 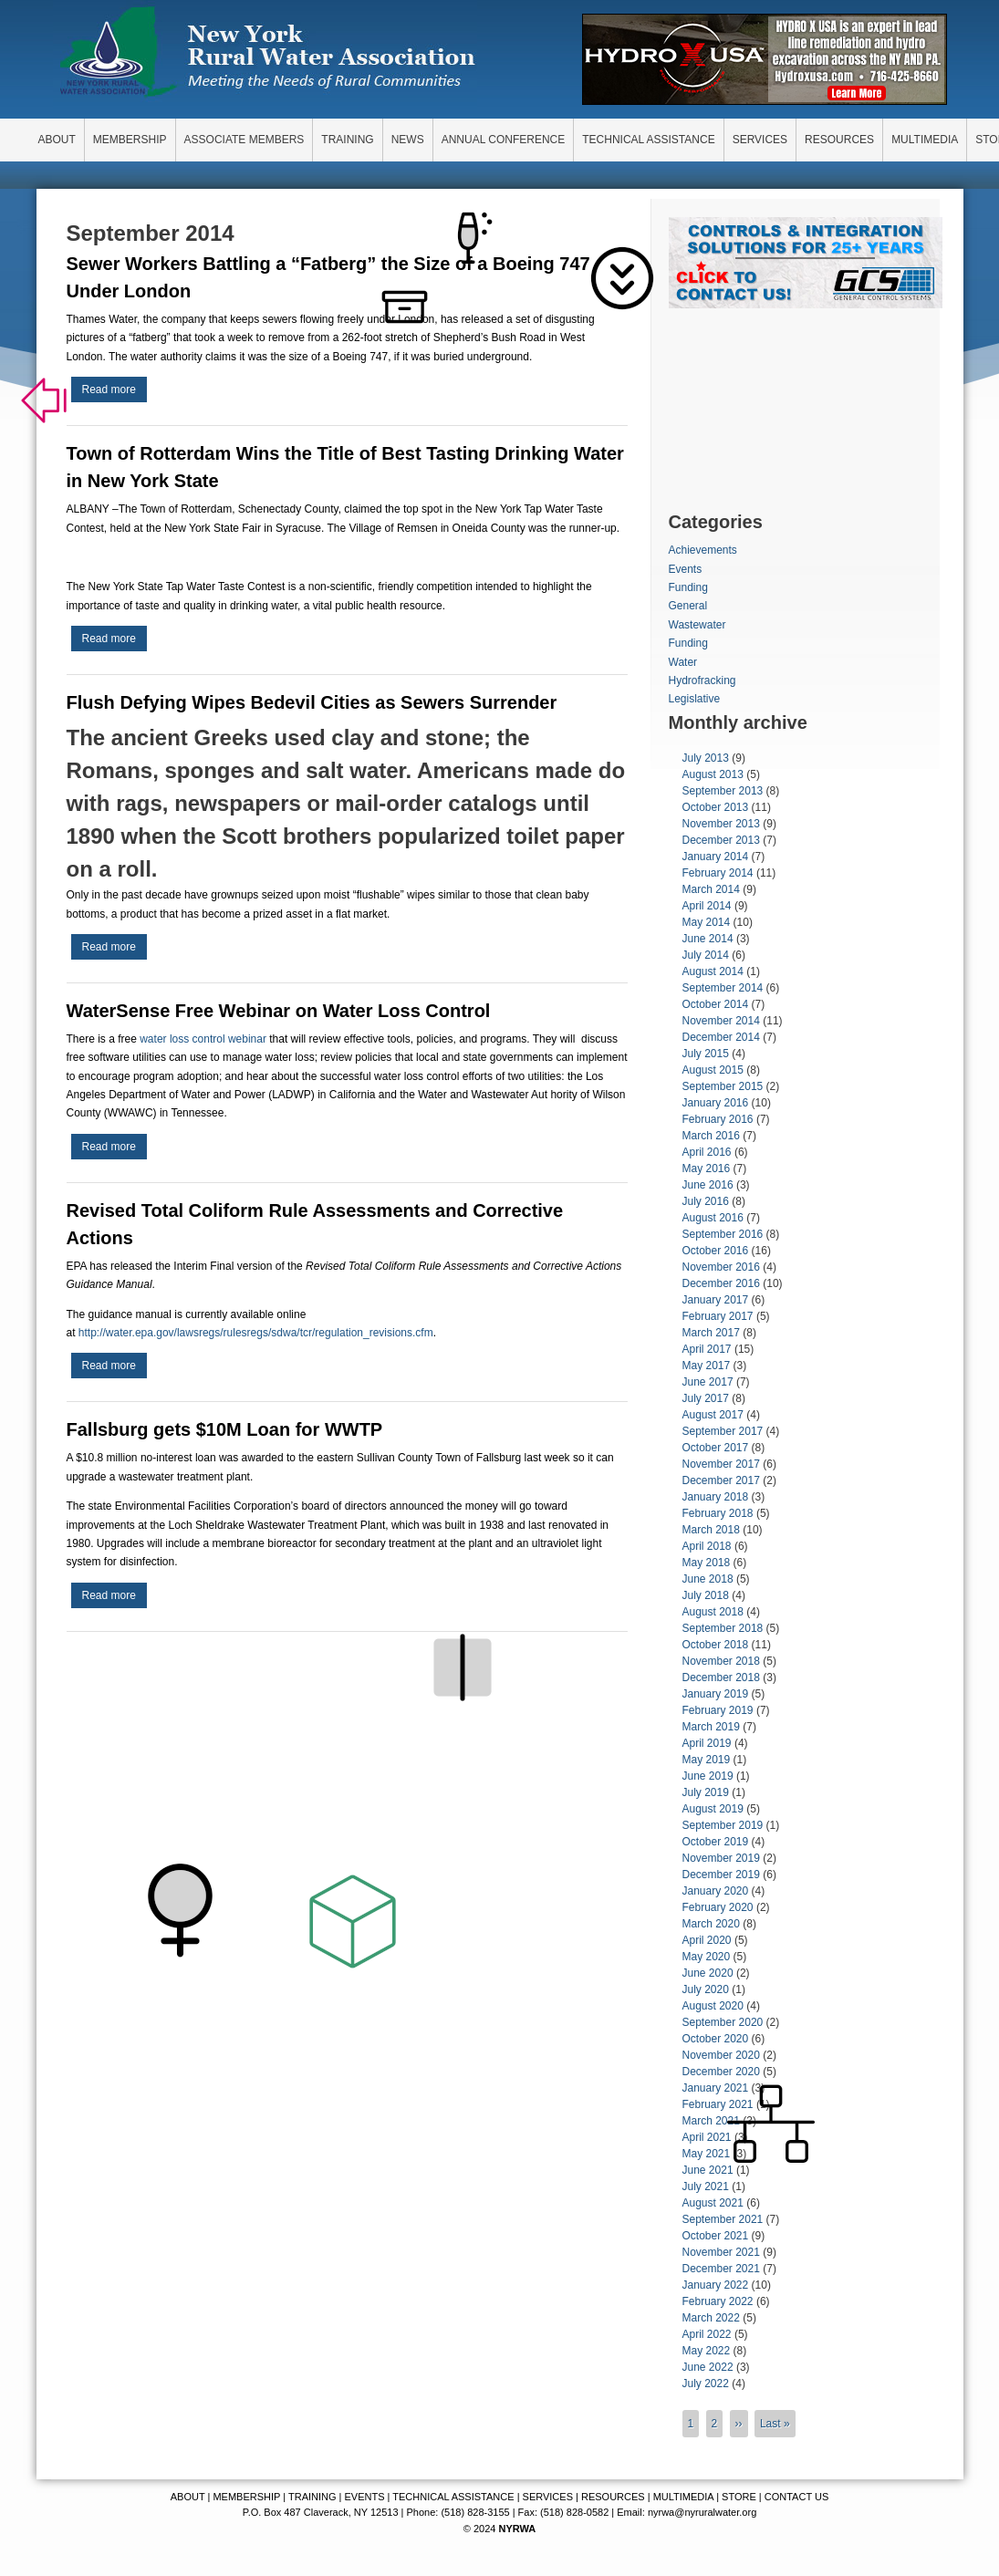 I want to click on view network topology or connections, so click(x=771, y=2125).